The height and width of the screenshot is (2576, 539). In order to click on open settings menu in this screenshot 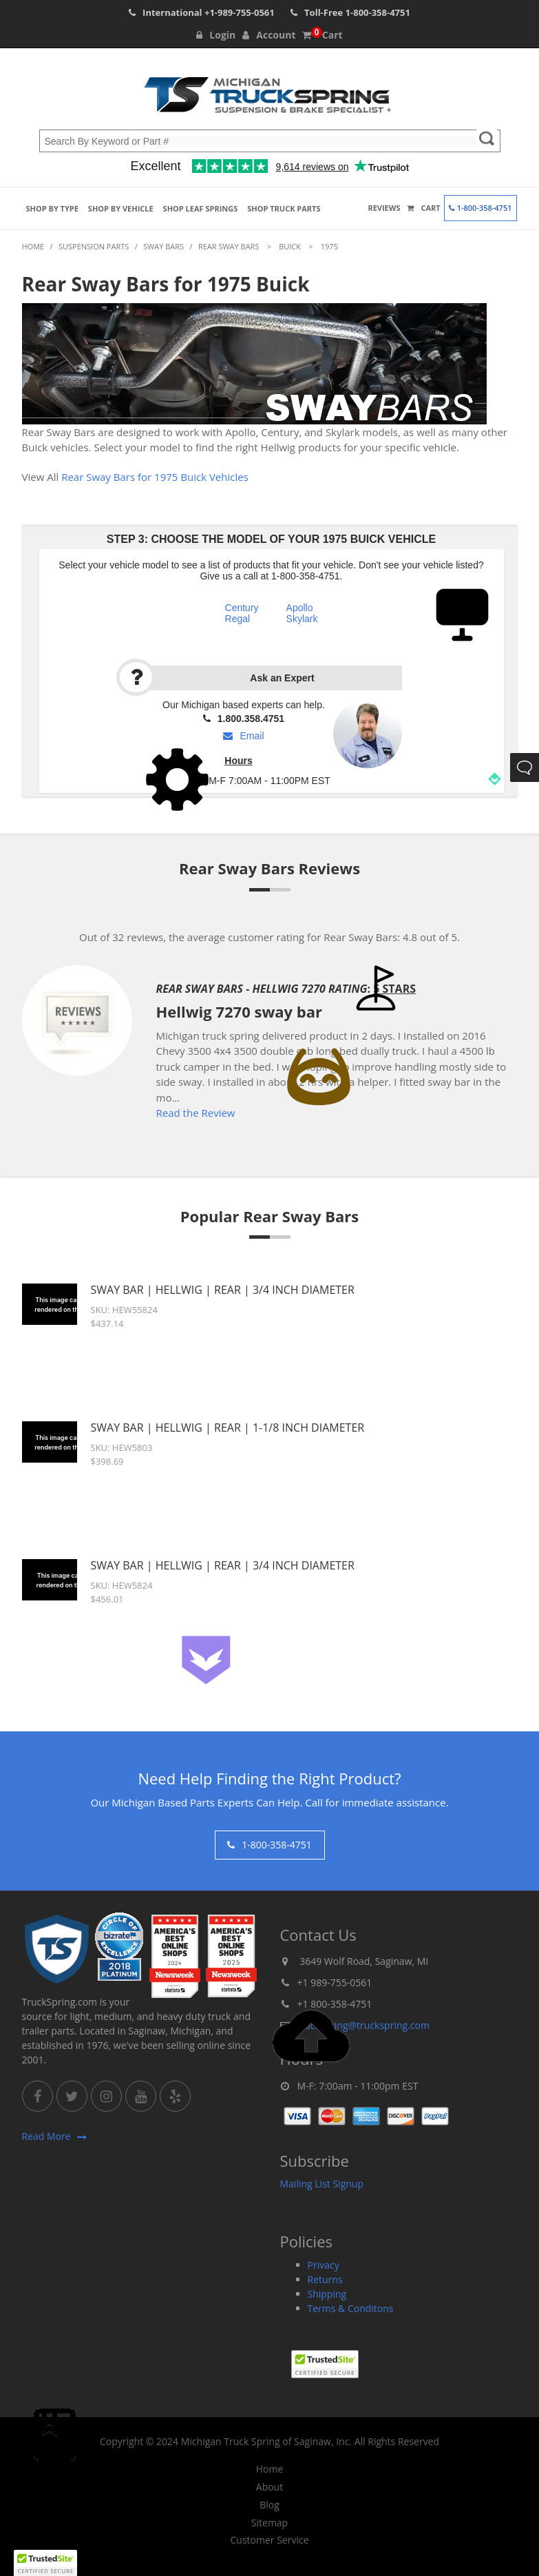, I will do `click(177, 779)`.